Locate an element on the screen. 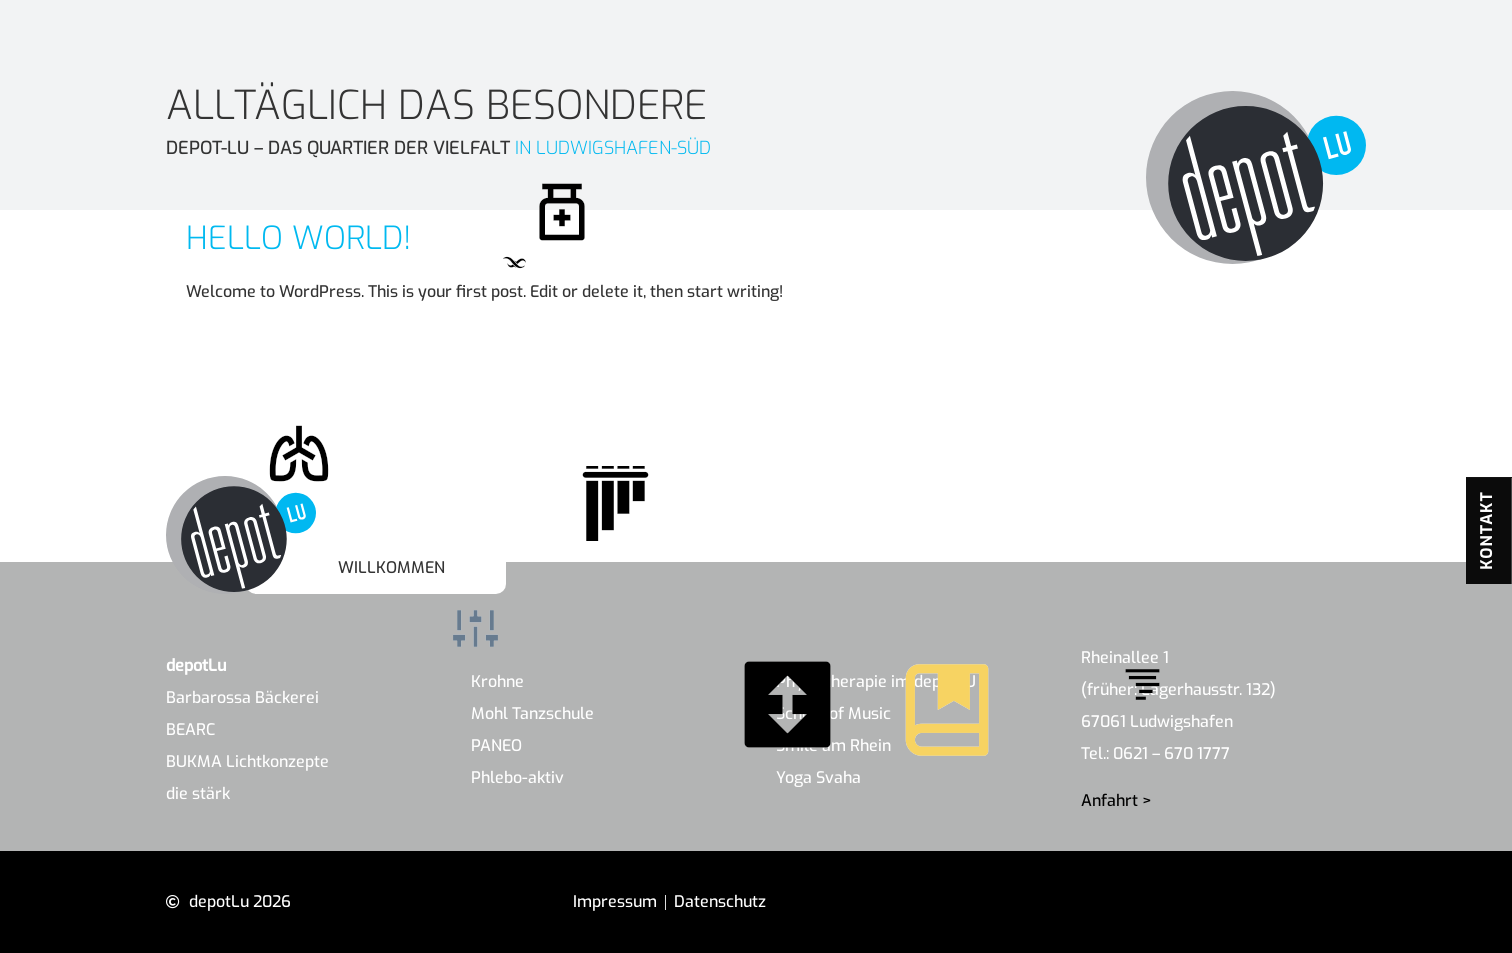  access audio equalizer settings is located at coordinates (475, 628).